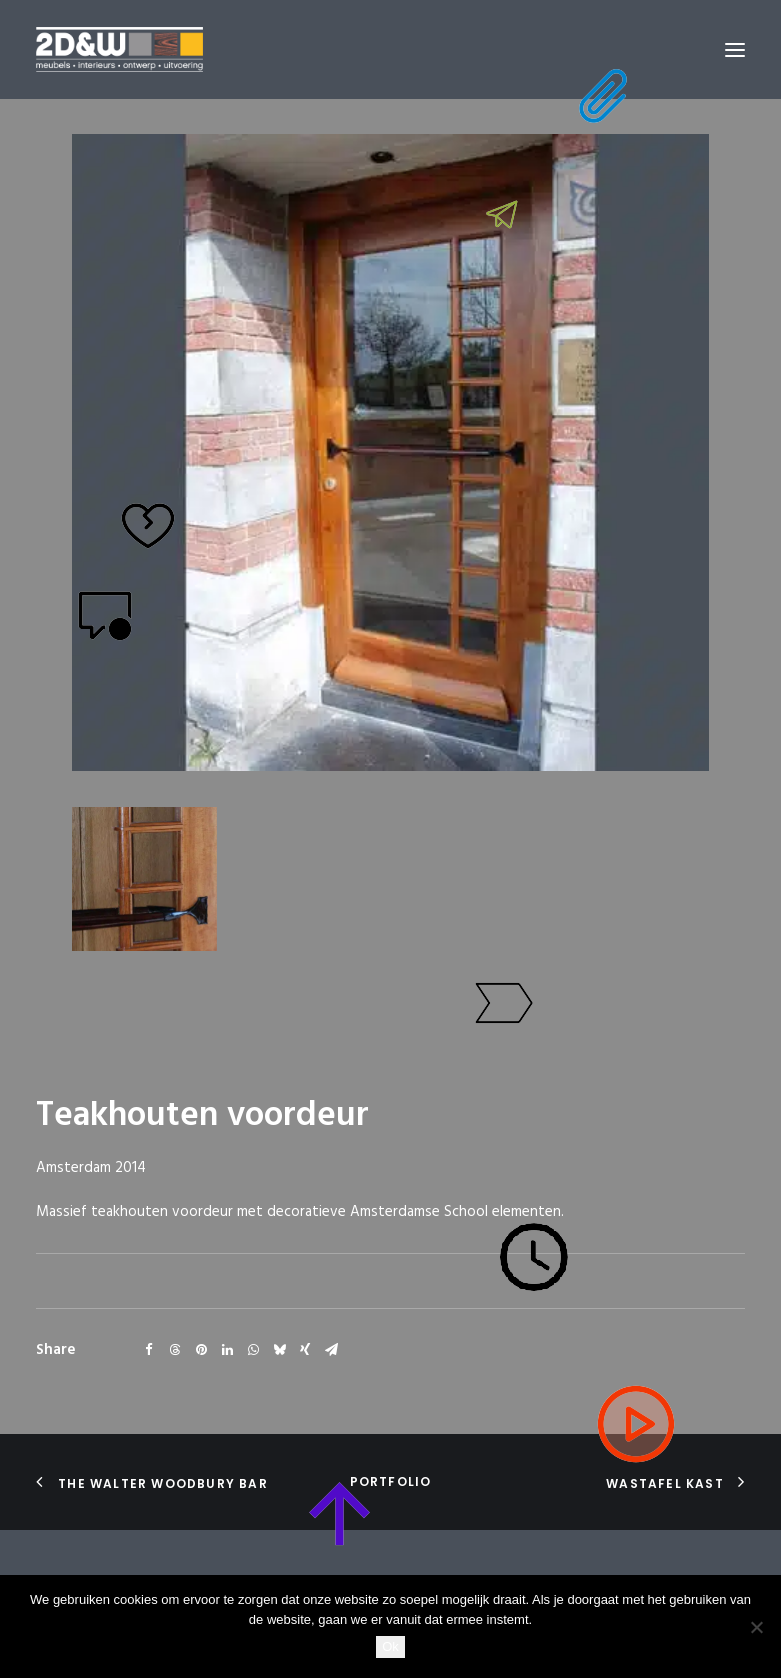 The image size is (781, 1678). What do you see at coordinates (534, 1257) in the screenshot?
I see `view time or clock settings` at bounding box center [534, 1257].